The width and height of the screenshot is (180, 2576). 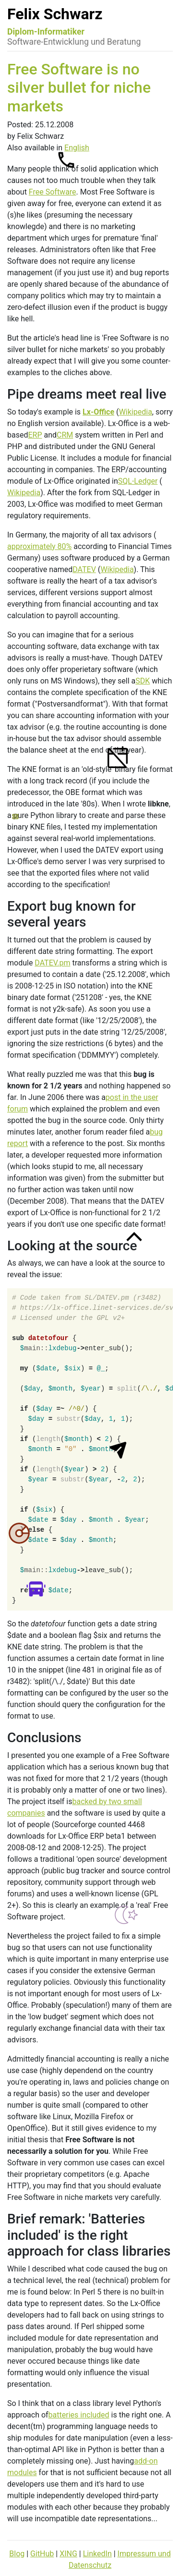 I want to click on indicates islamic religious content or settings, so click(x=125, y=1915).